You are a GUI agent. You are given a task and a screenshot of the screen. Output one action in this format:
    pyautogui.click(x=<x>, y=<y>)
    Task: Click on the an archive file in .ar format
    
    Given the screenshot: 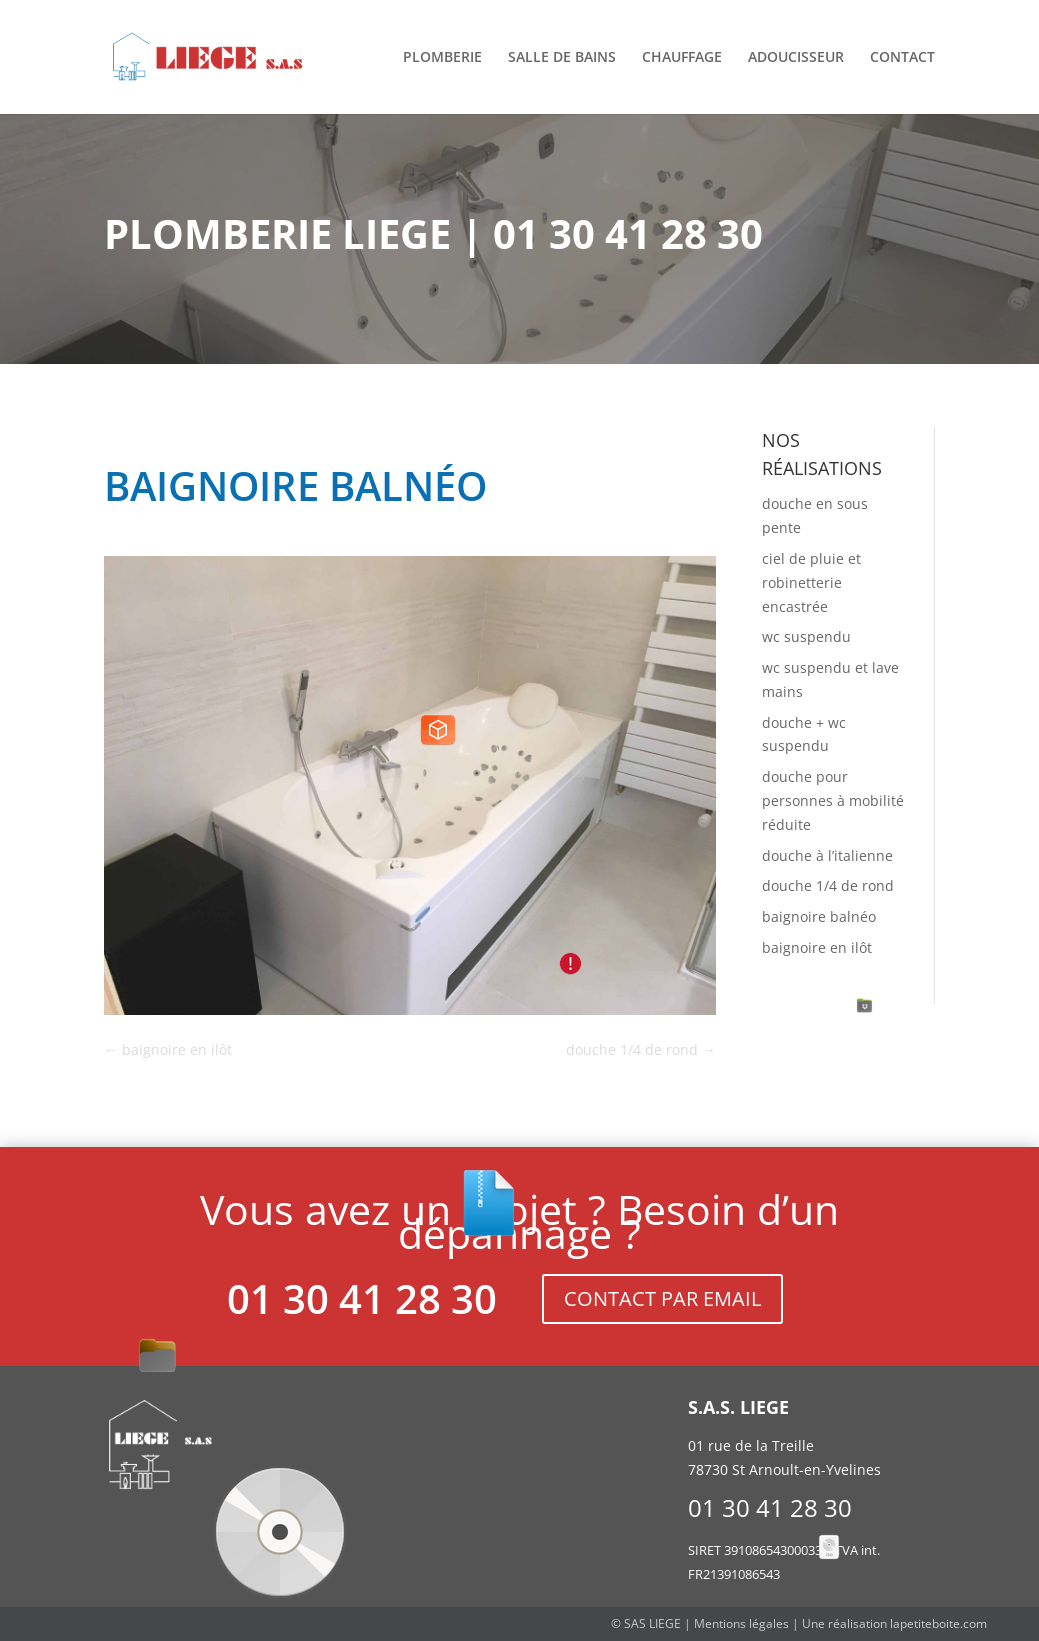 What is the action you would take?
    pyautogui.click(x=489, y=1204)
    